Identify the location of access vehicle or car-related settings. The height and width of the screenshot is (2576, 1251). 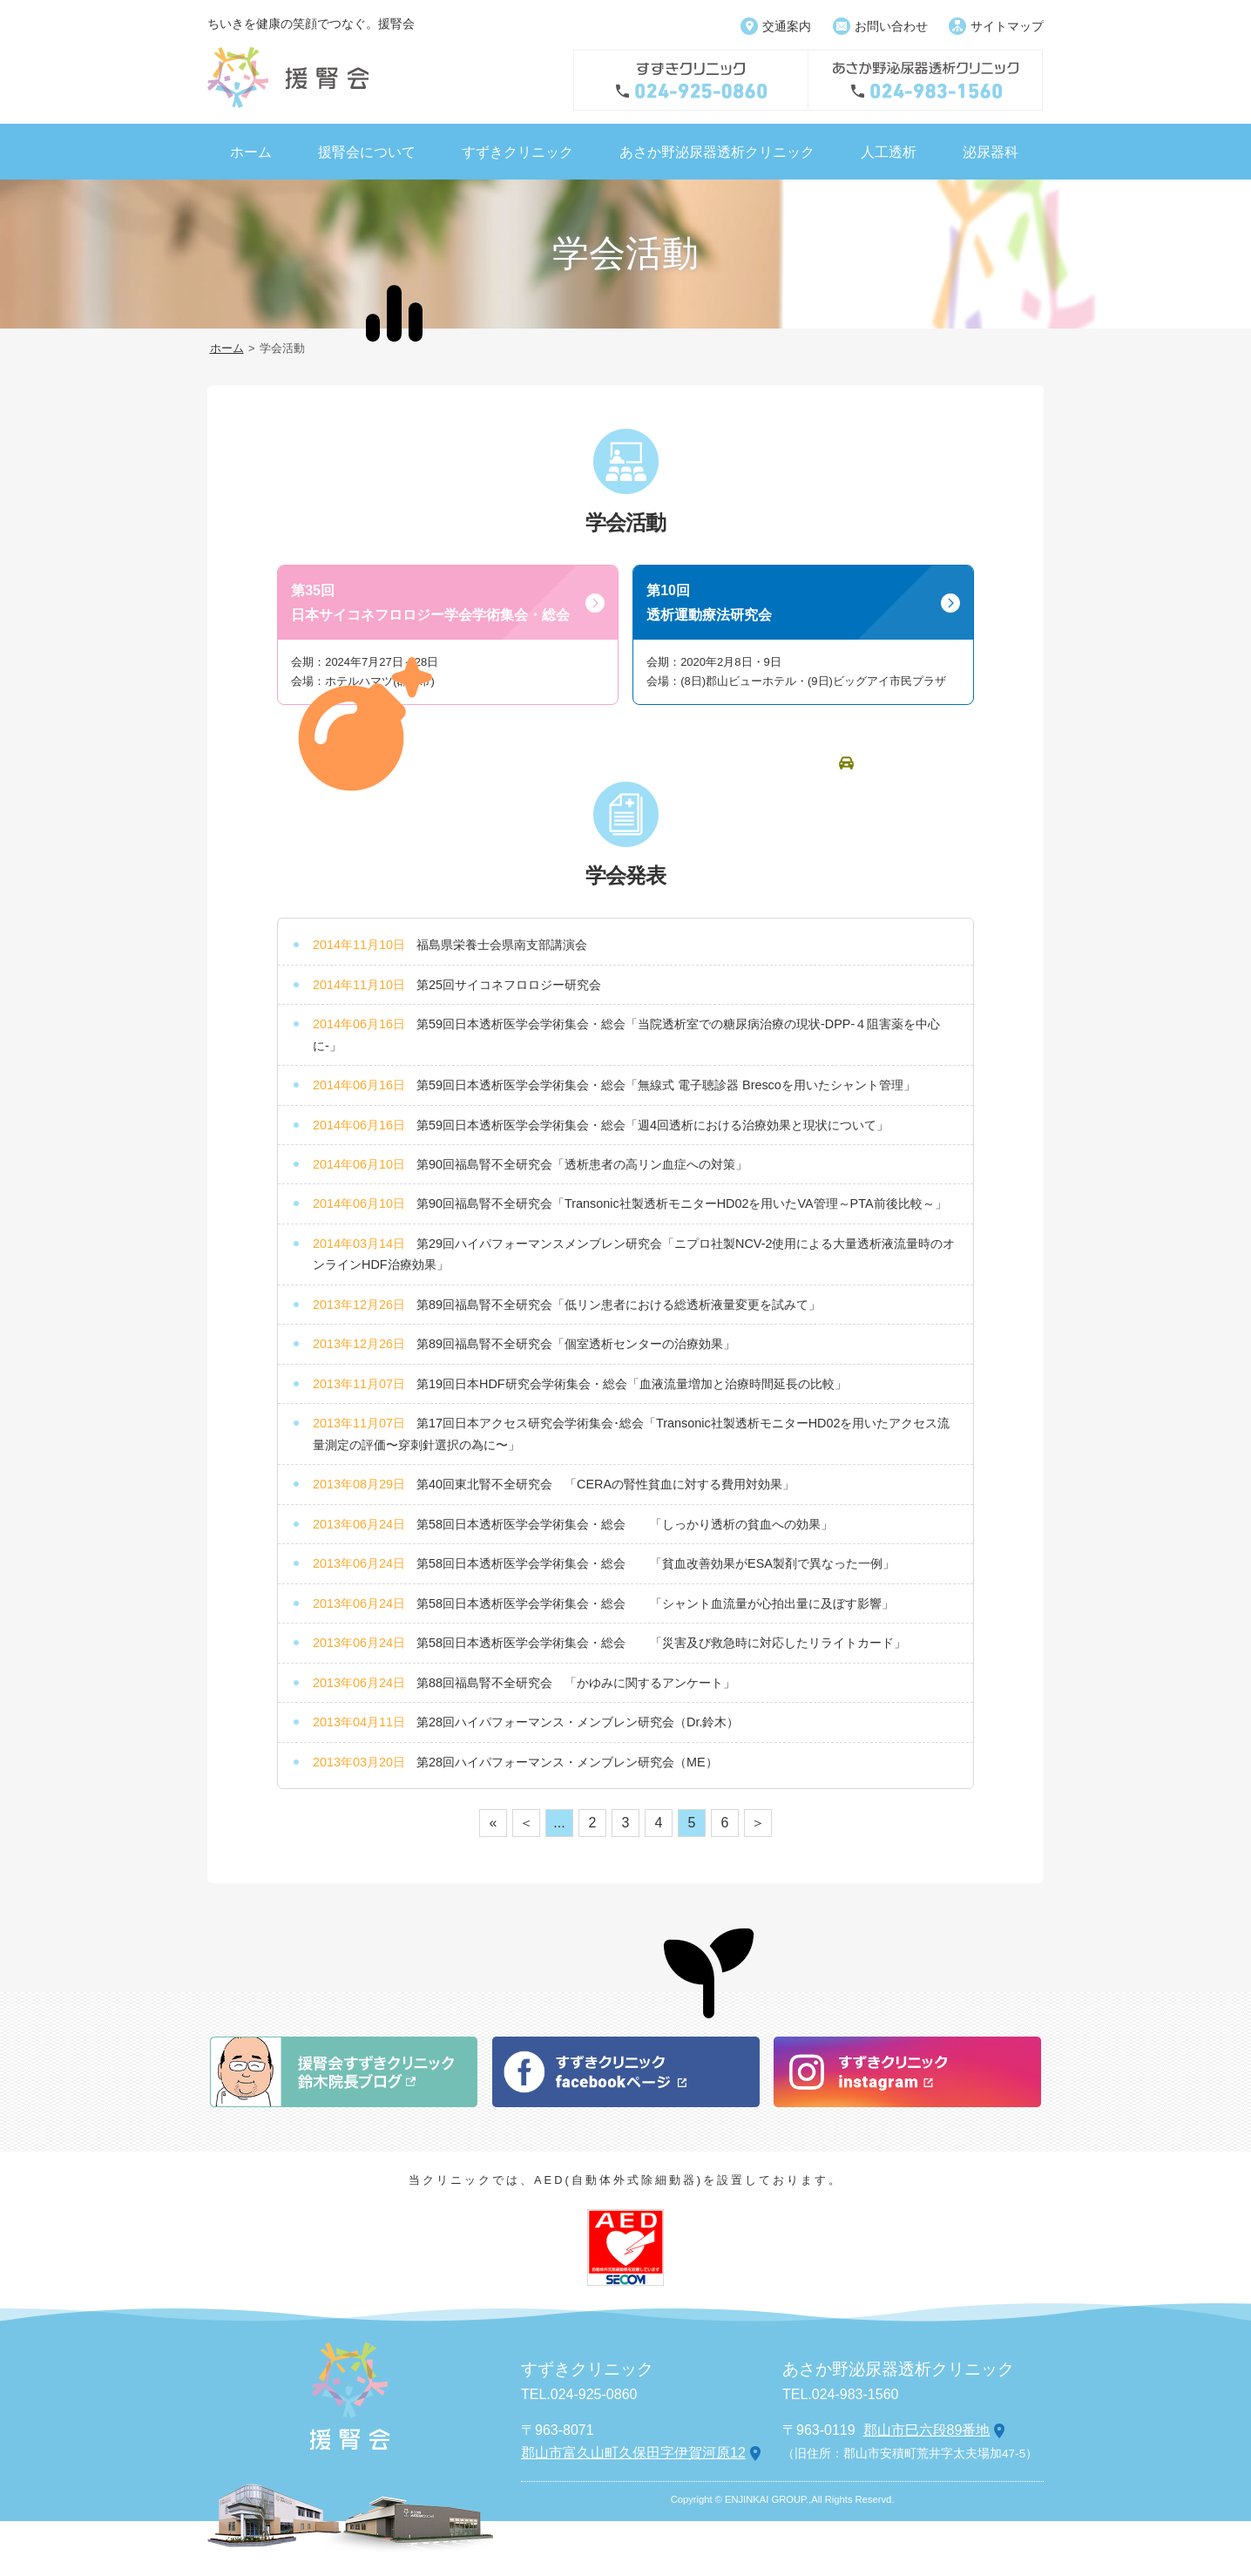
(846, 763).